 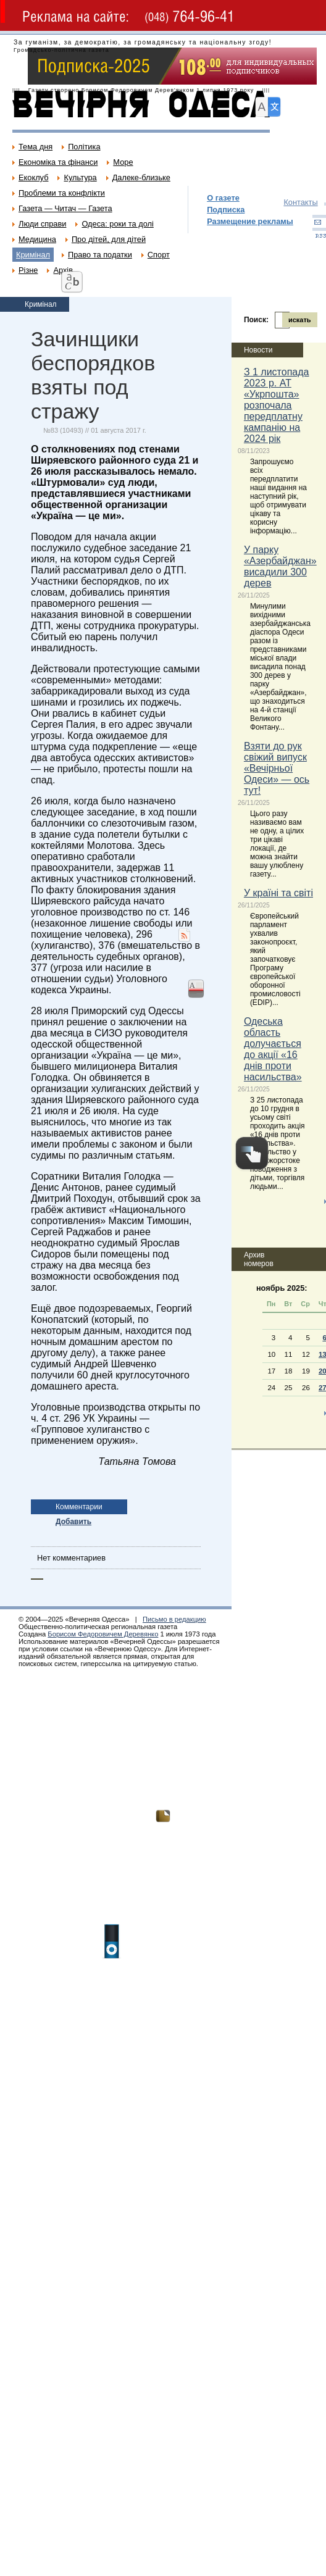 I want to click on an RSS feed file or document, so click(x=184, y=935).